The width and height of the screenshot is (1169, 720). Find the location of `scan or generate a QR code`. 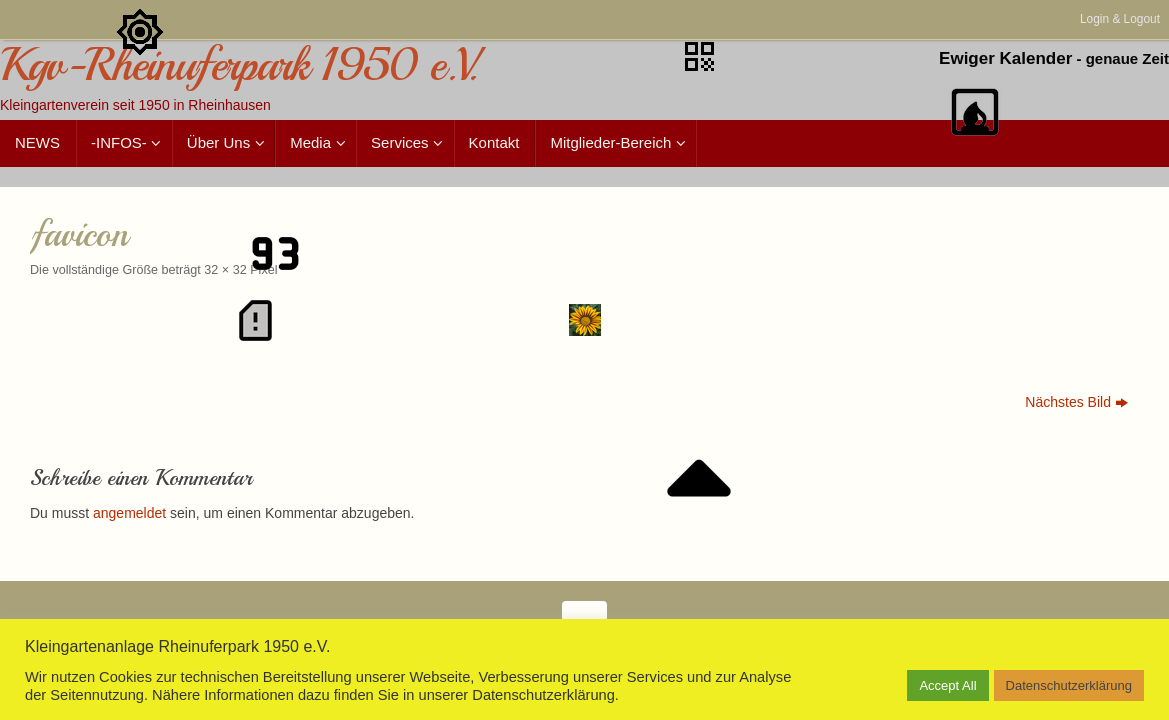

scan or generate a QR code is located at coordinates (699, 56).